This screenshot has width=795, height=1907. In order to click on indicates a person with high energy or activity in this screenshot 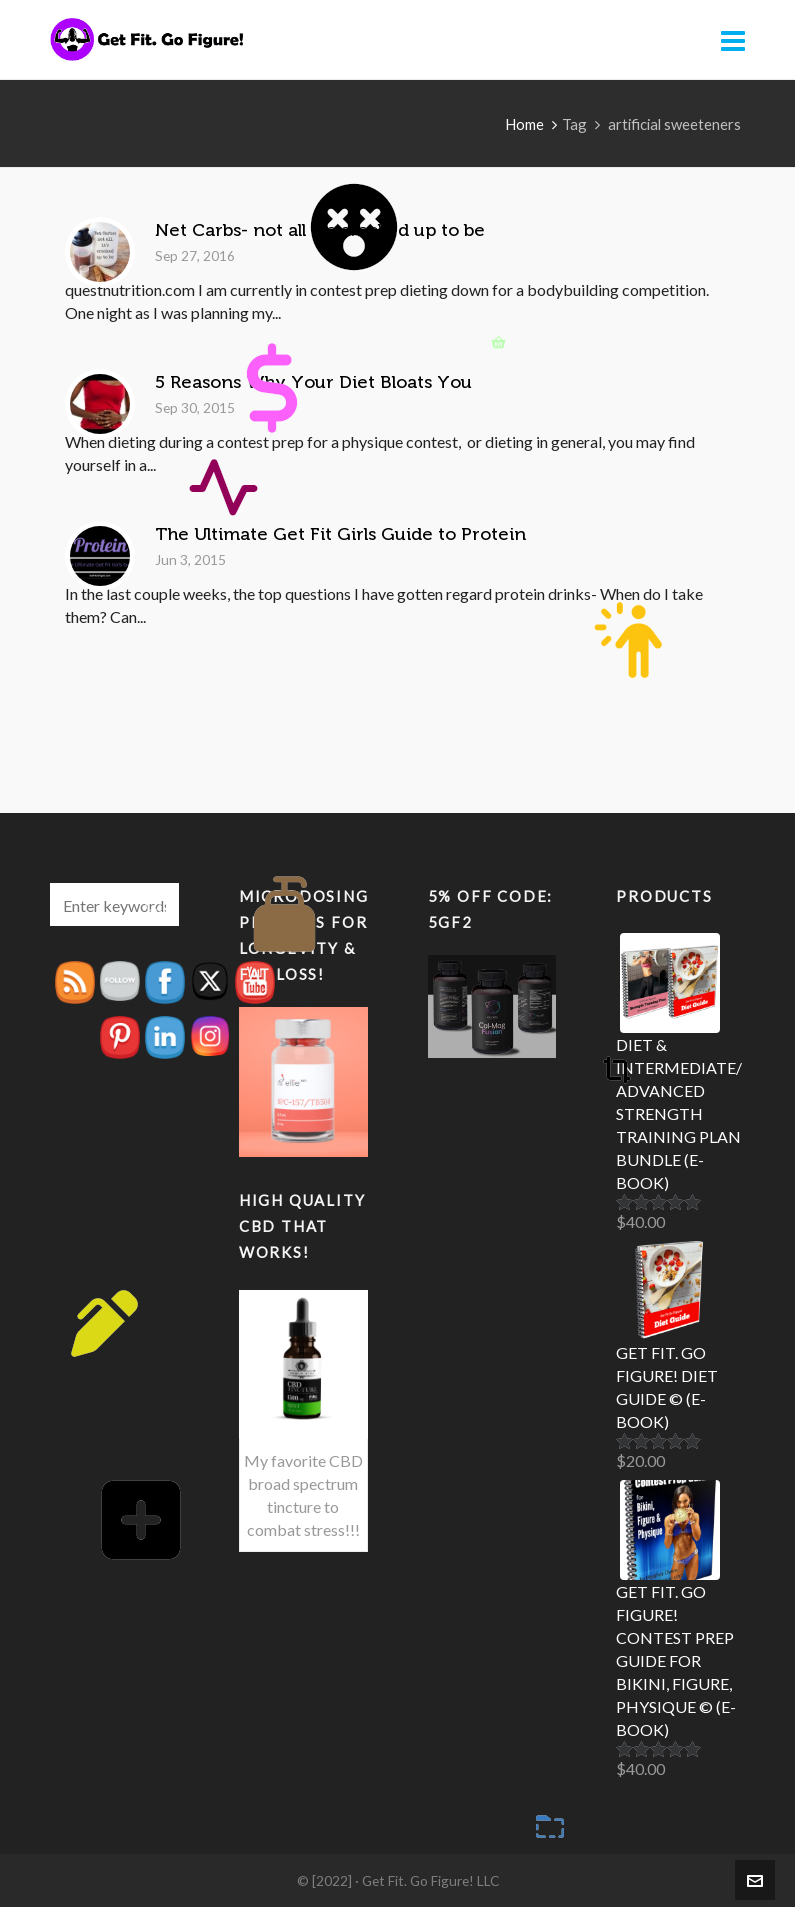, I will do `click(634, 641)`.